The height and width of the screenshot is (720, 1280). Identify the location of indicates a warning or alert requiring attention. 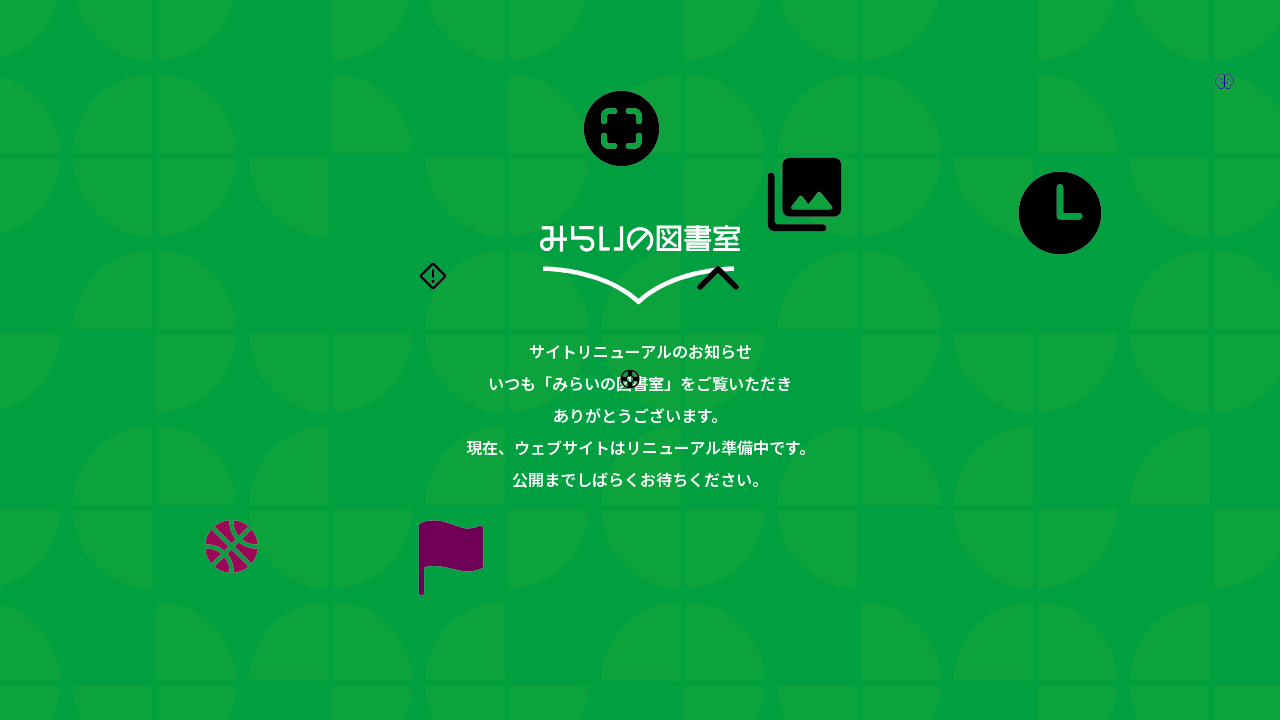
(433, 276).